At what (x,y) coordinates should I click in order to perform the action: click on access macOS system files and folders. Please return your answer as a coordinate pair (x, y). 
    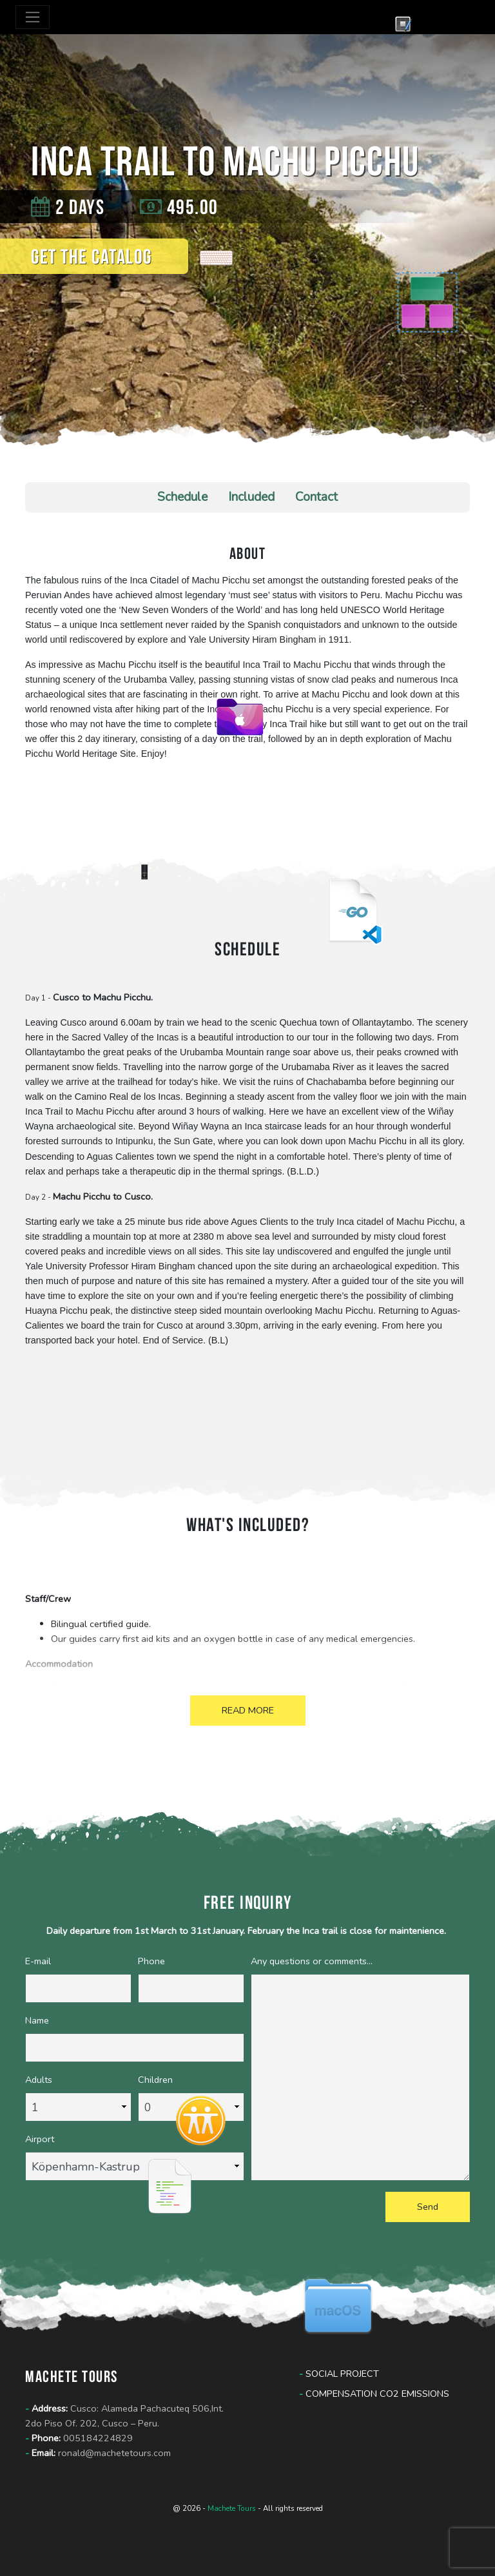
    Looking at the image, I should click on (338, 2305).